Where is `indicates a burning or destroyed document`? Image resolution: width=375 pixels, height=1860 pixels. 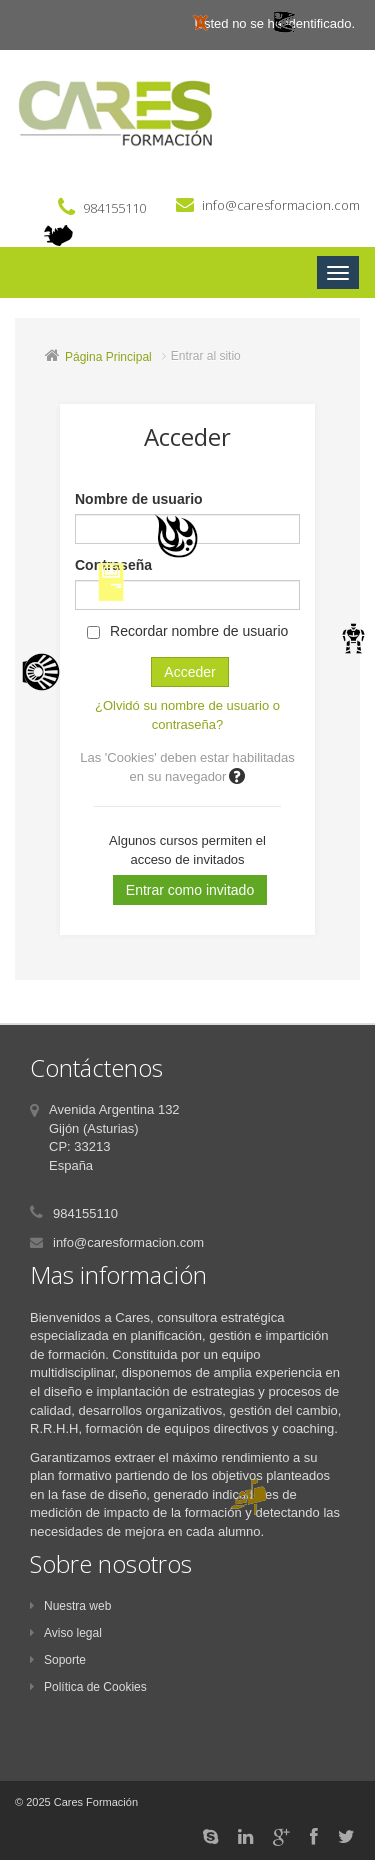 indicates a burning or destroyed document is located at coordinates (176, 536).